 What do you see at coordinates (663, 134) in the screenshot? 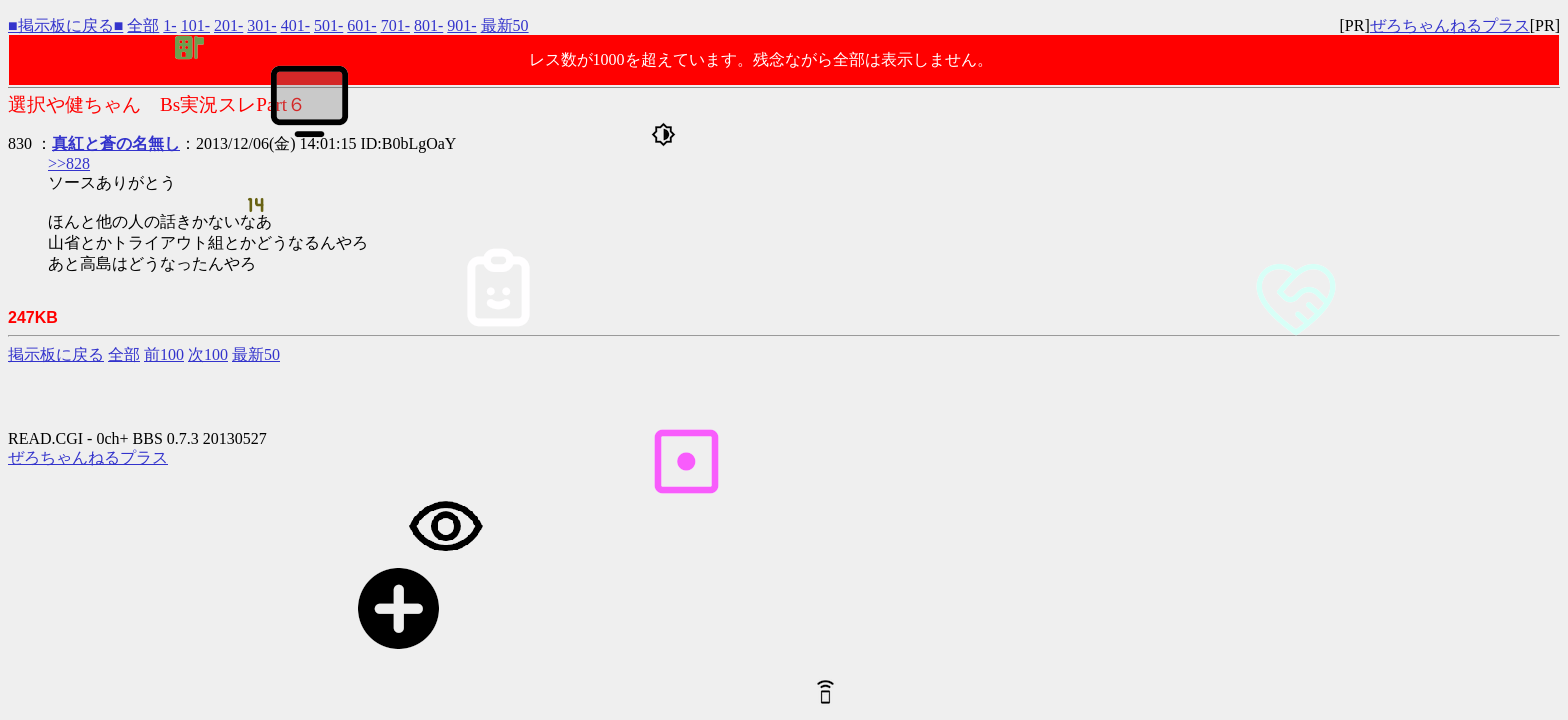
I see `adjust screen brightness settings` at bounding box center [663, 134].